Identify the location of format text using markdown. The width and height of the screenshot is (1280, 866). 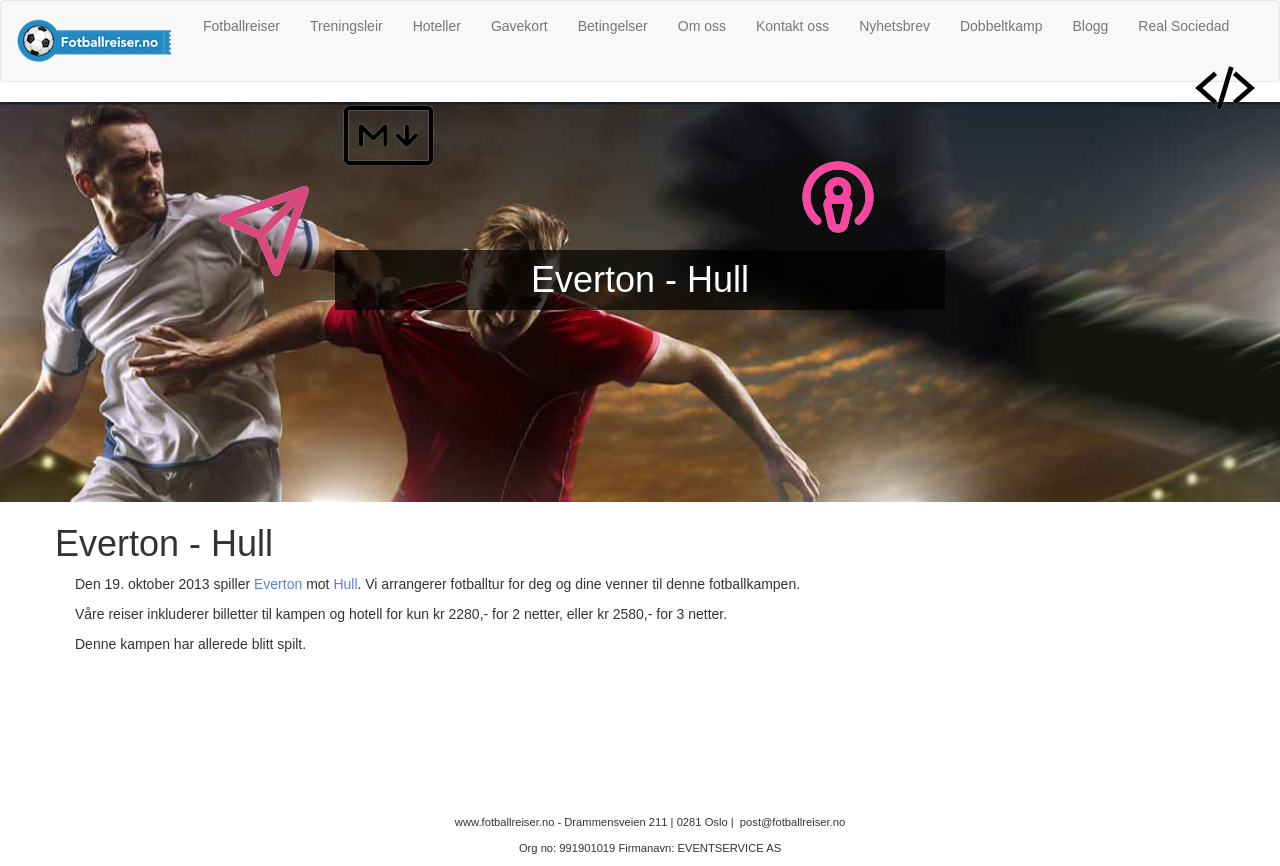
(388, 135).